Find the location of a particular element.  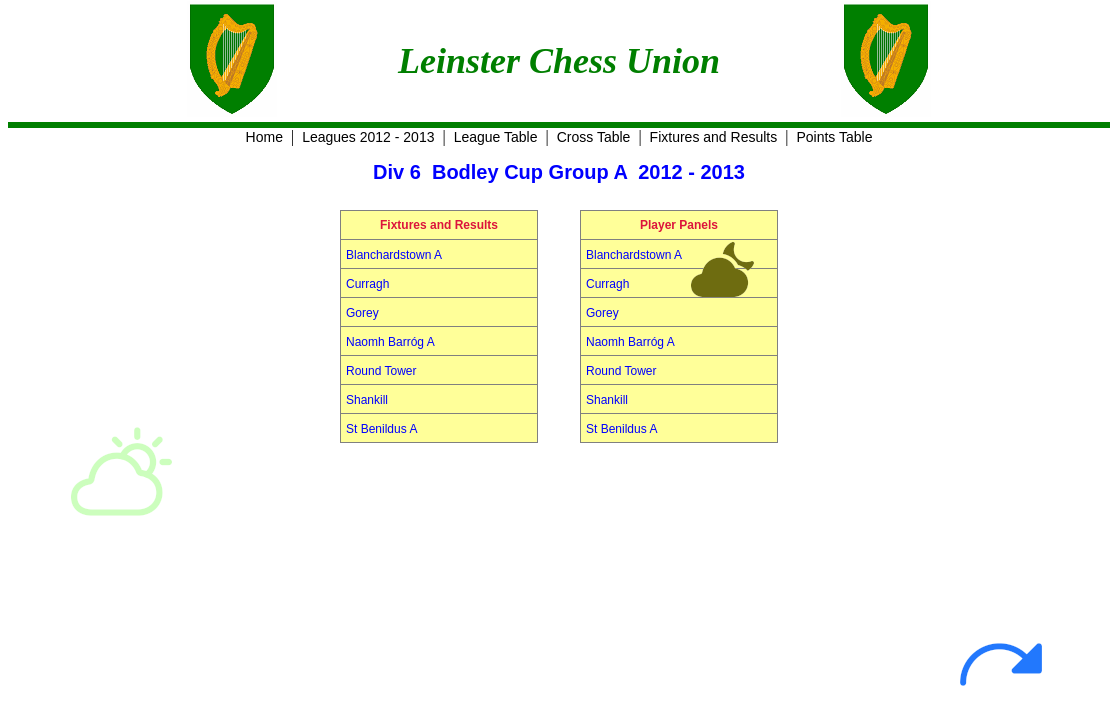

indicates partly cloudy weather conditions is located at coordinates (121, 471).